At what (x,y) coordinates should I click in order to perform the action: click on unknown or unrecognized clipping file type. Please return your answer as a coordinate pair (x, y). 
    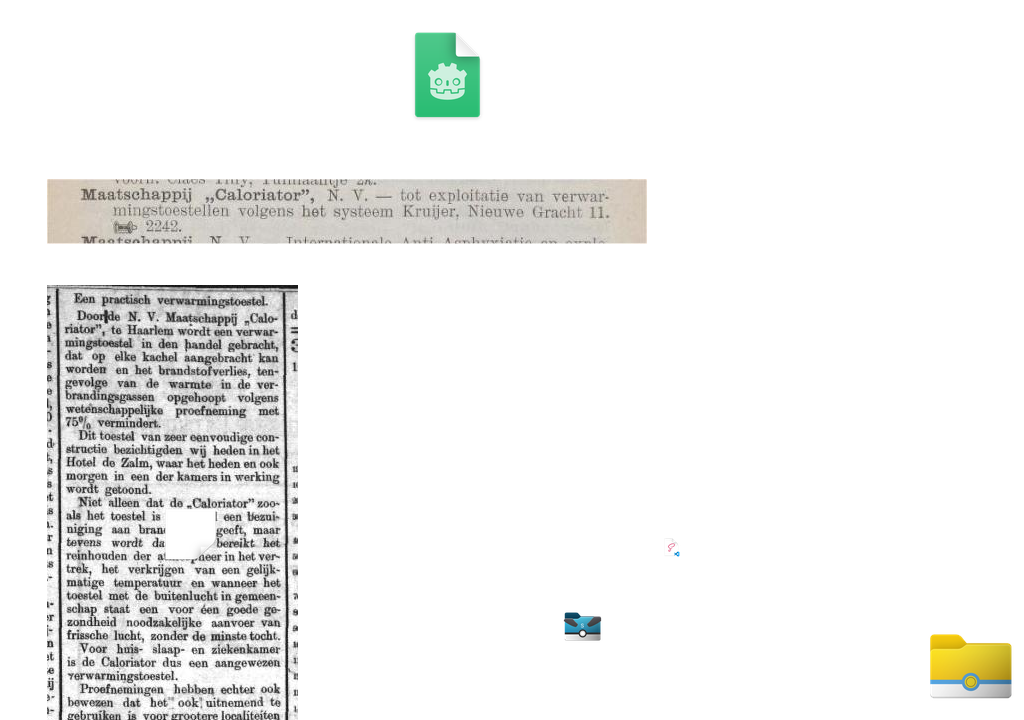
    Looking at the image, I should click on (190, 535).